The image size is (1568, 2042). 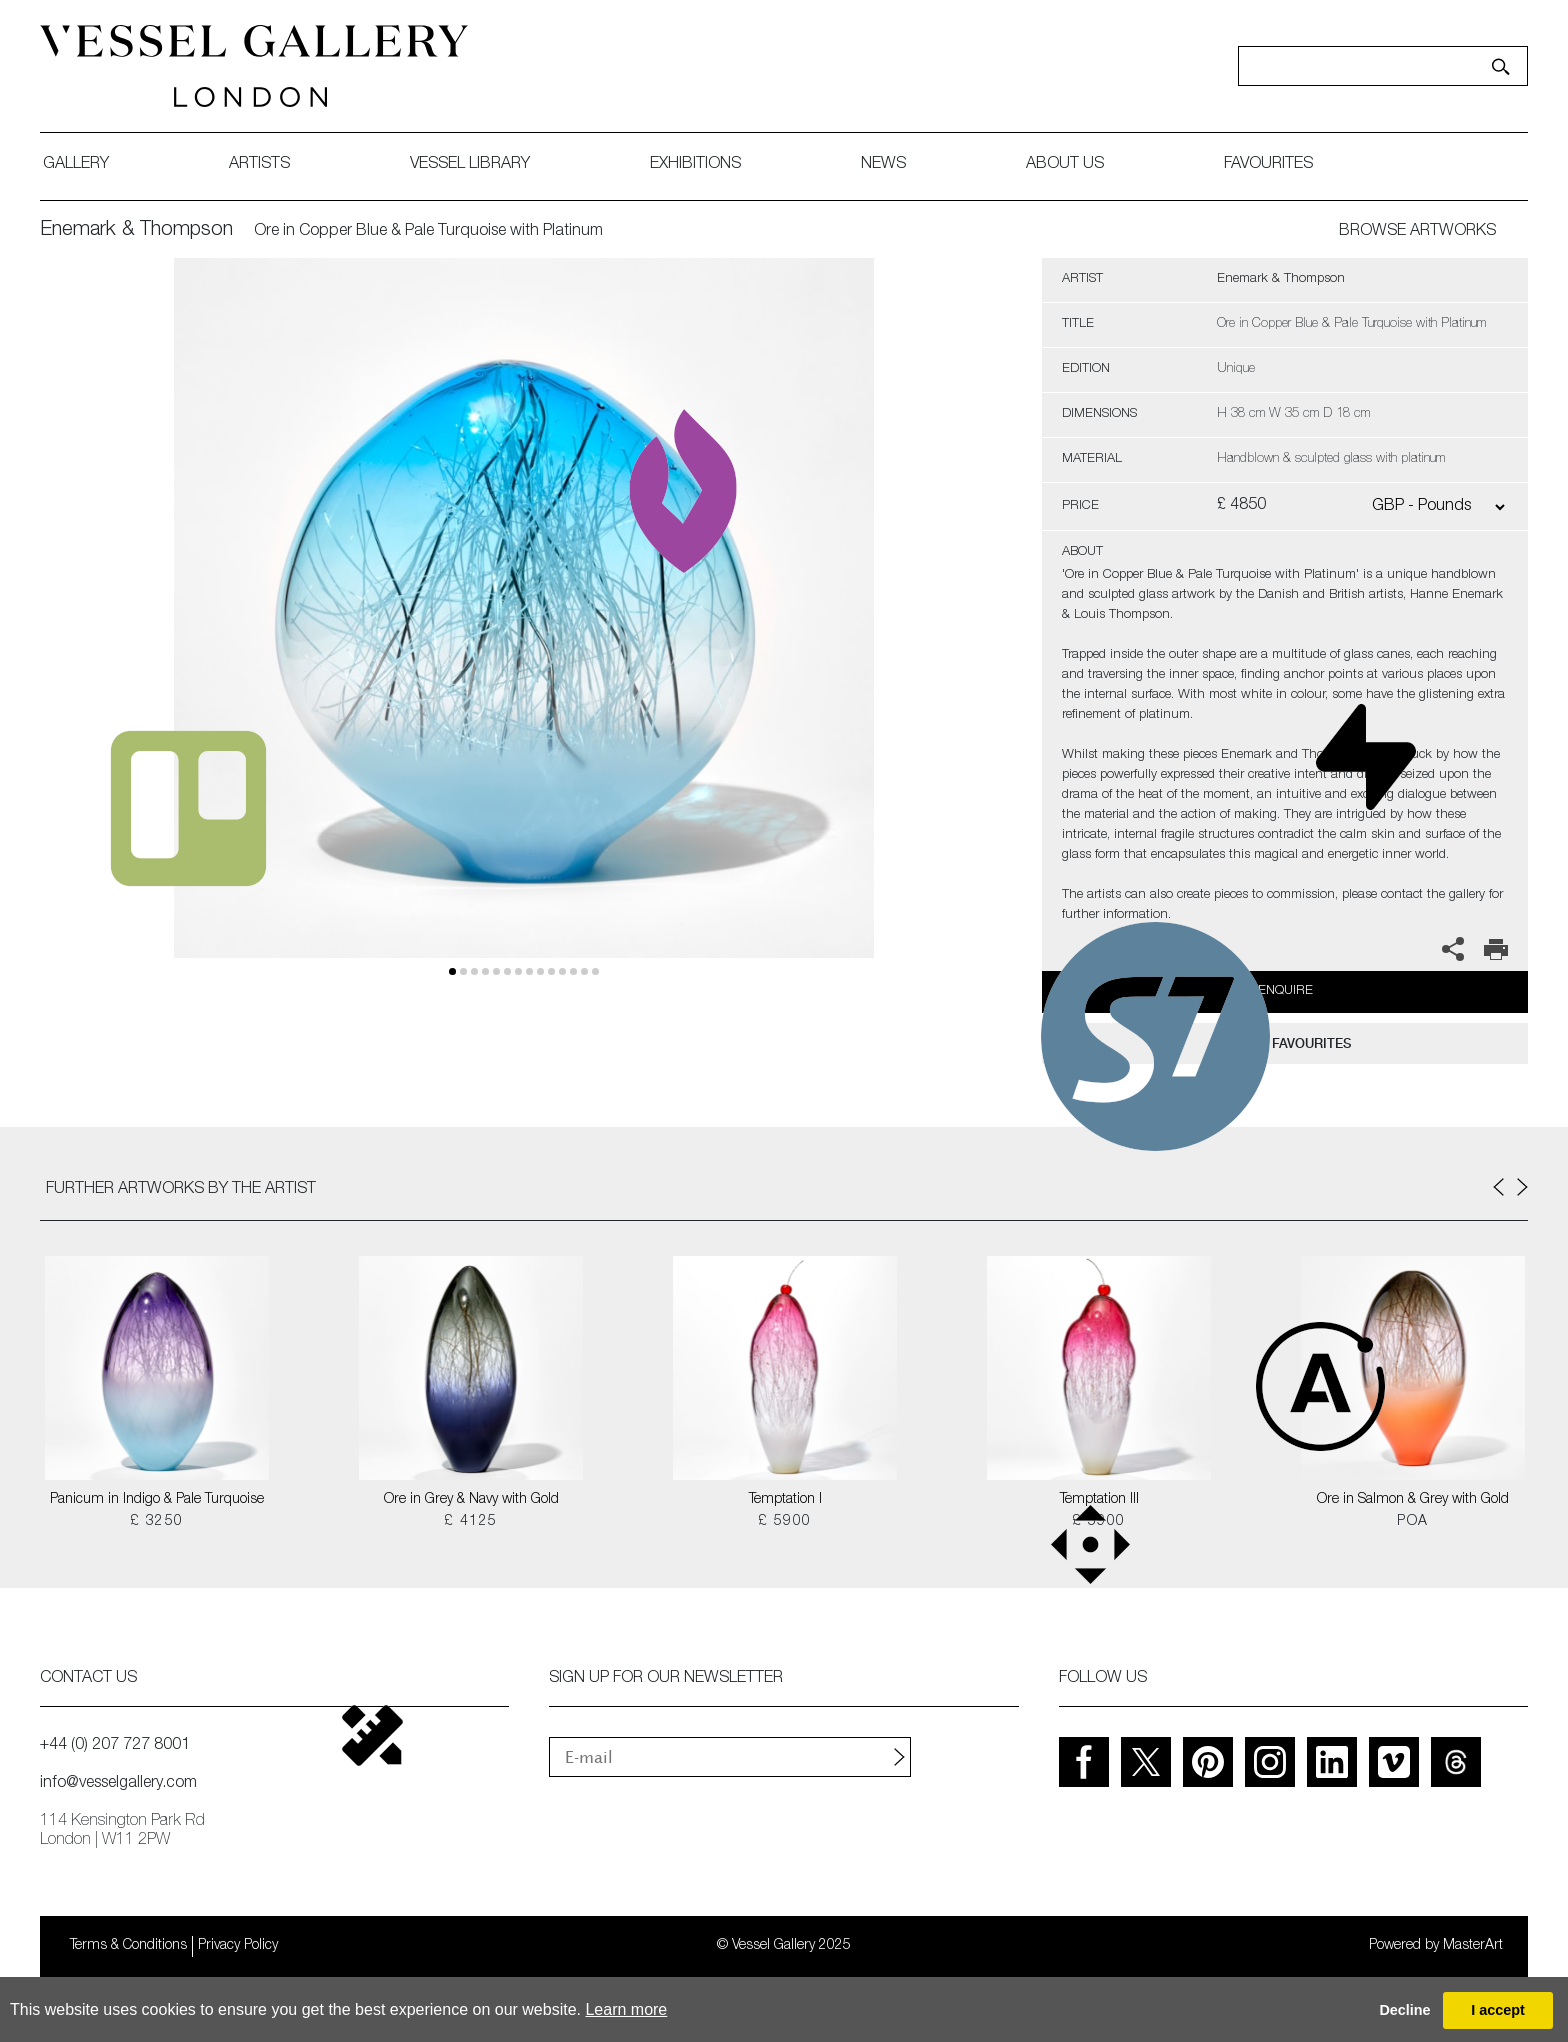 I want to click on supabase logo, so click(x=1366, y=757).